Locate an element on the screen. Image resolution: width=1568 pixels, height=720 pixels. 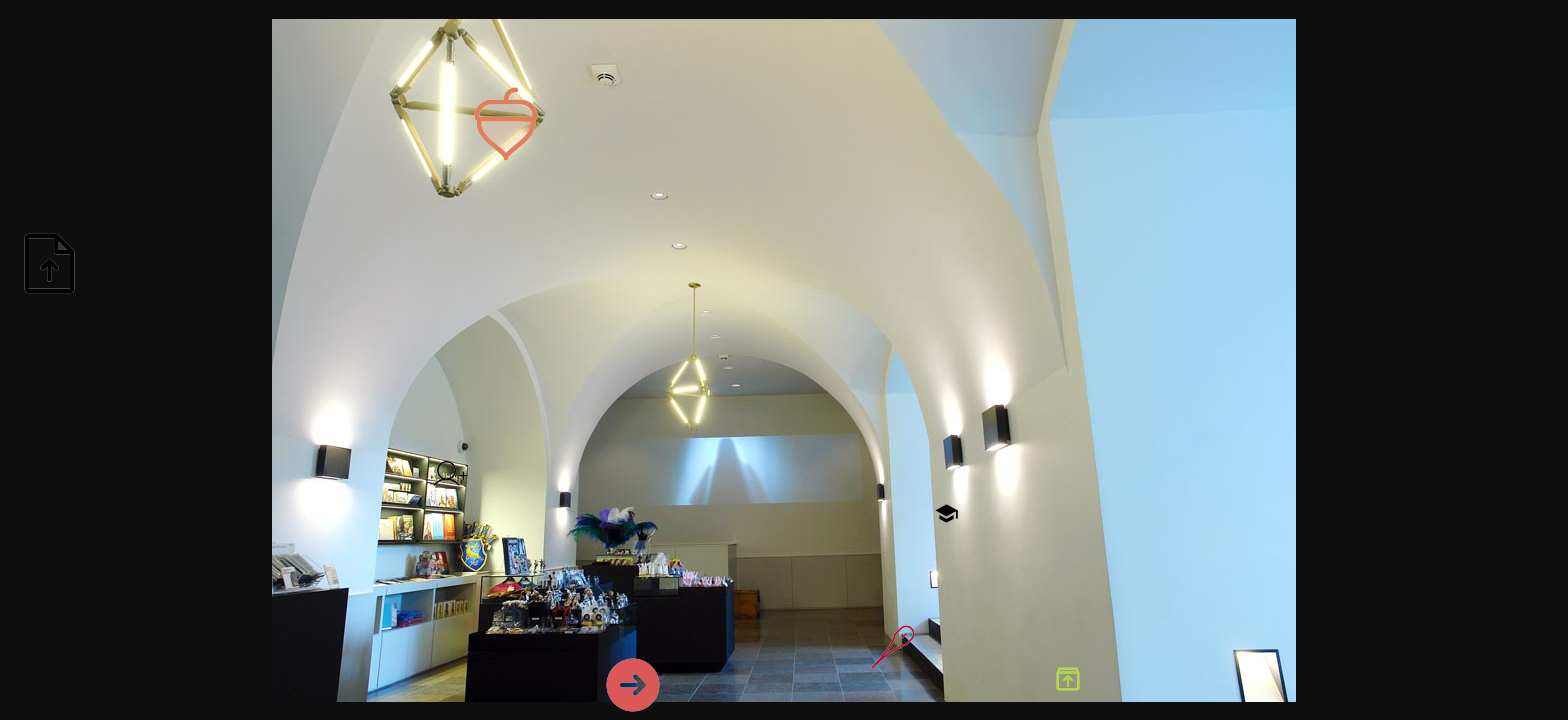
nature or outdoors category indicator is located at coordinates (506, 124).